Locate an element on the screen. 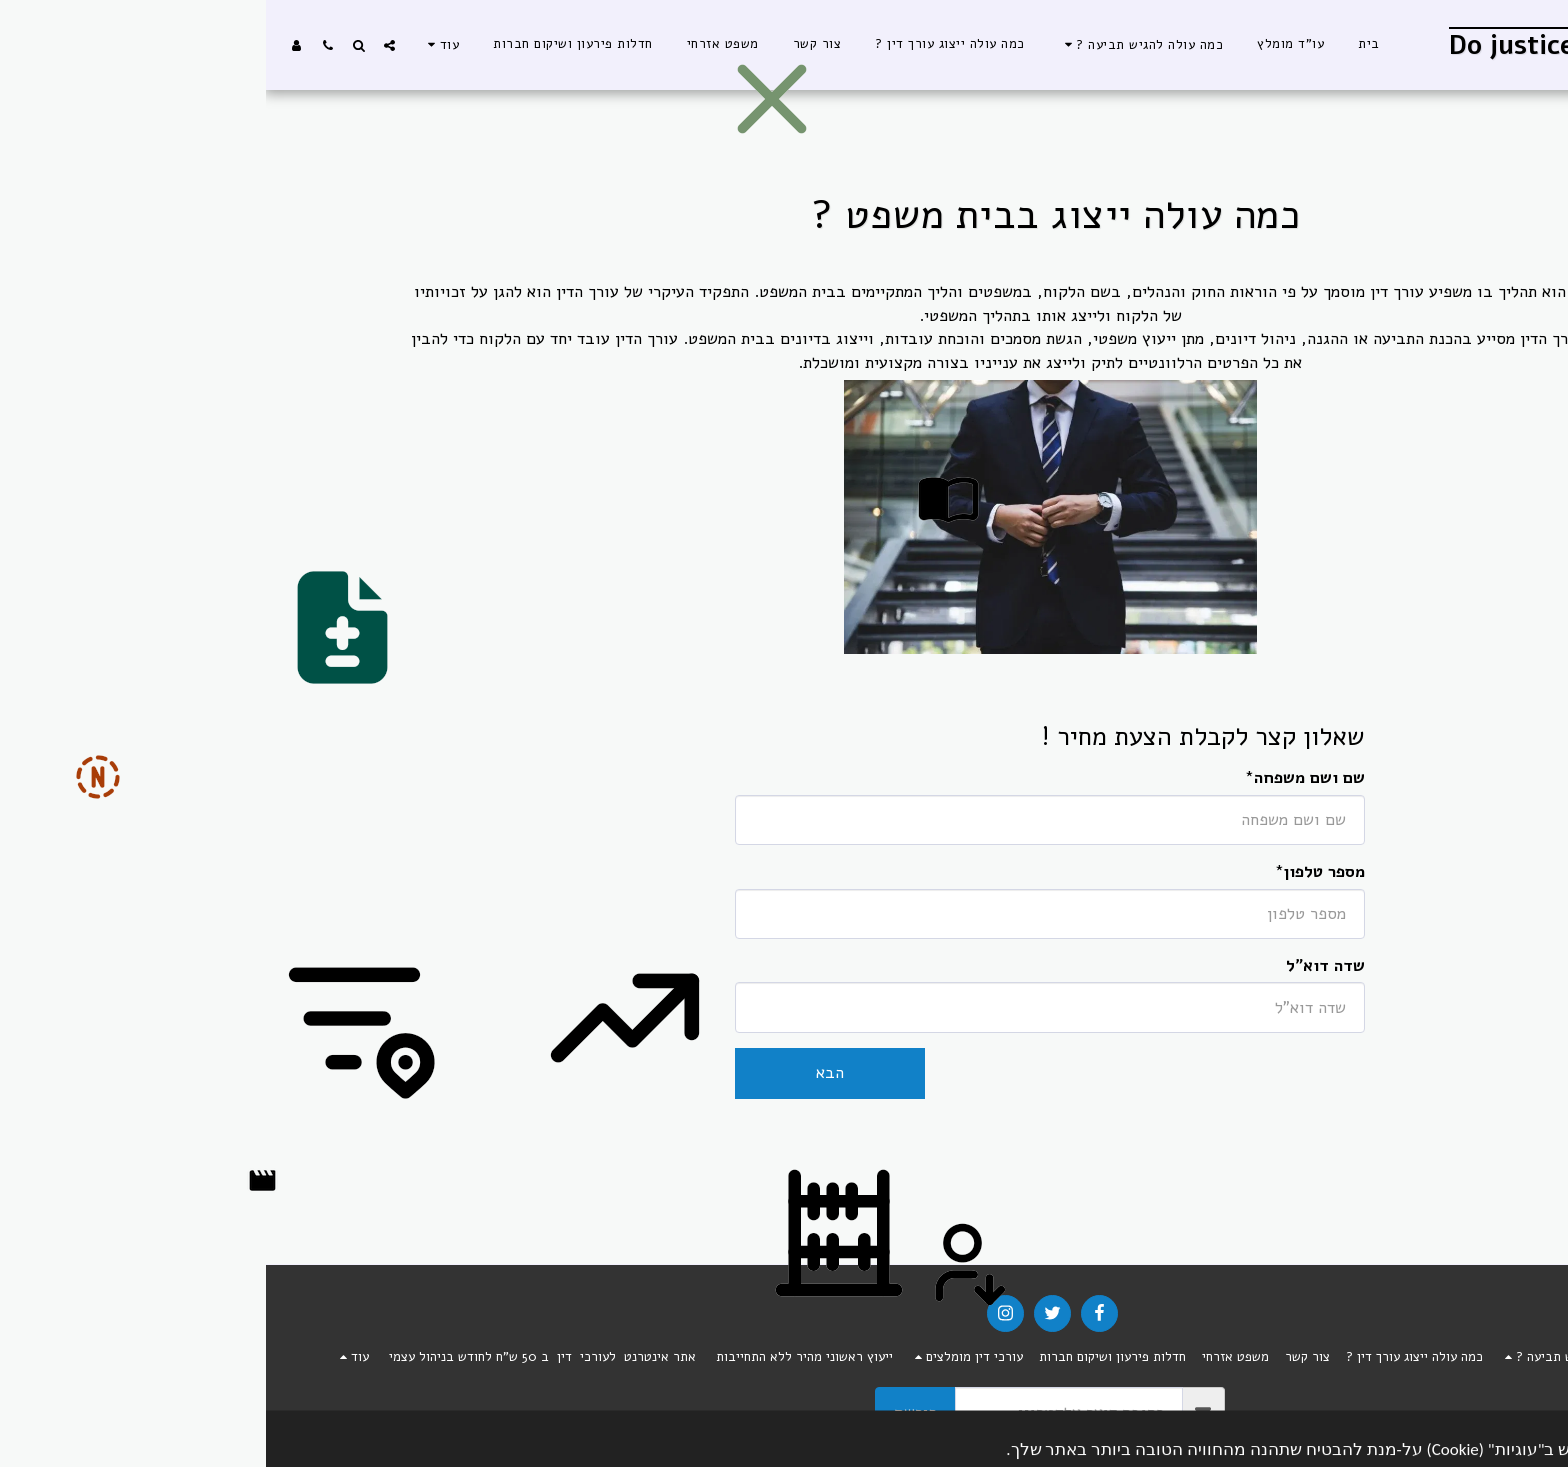  view file differences or changes is located at coordinates (342, 627).